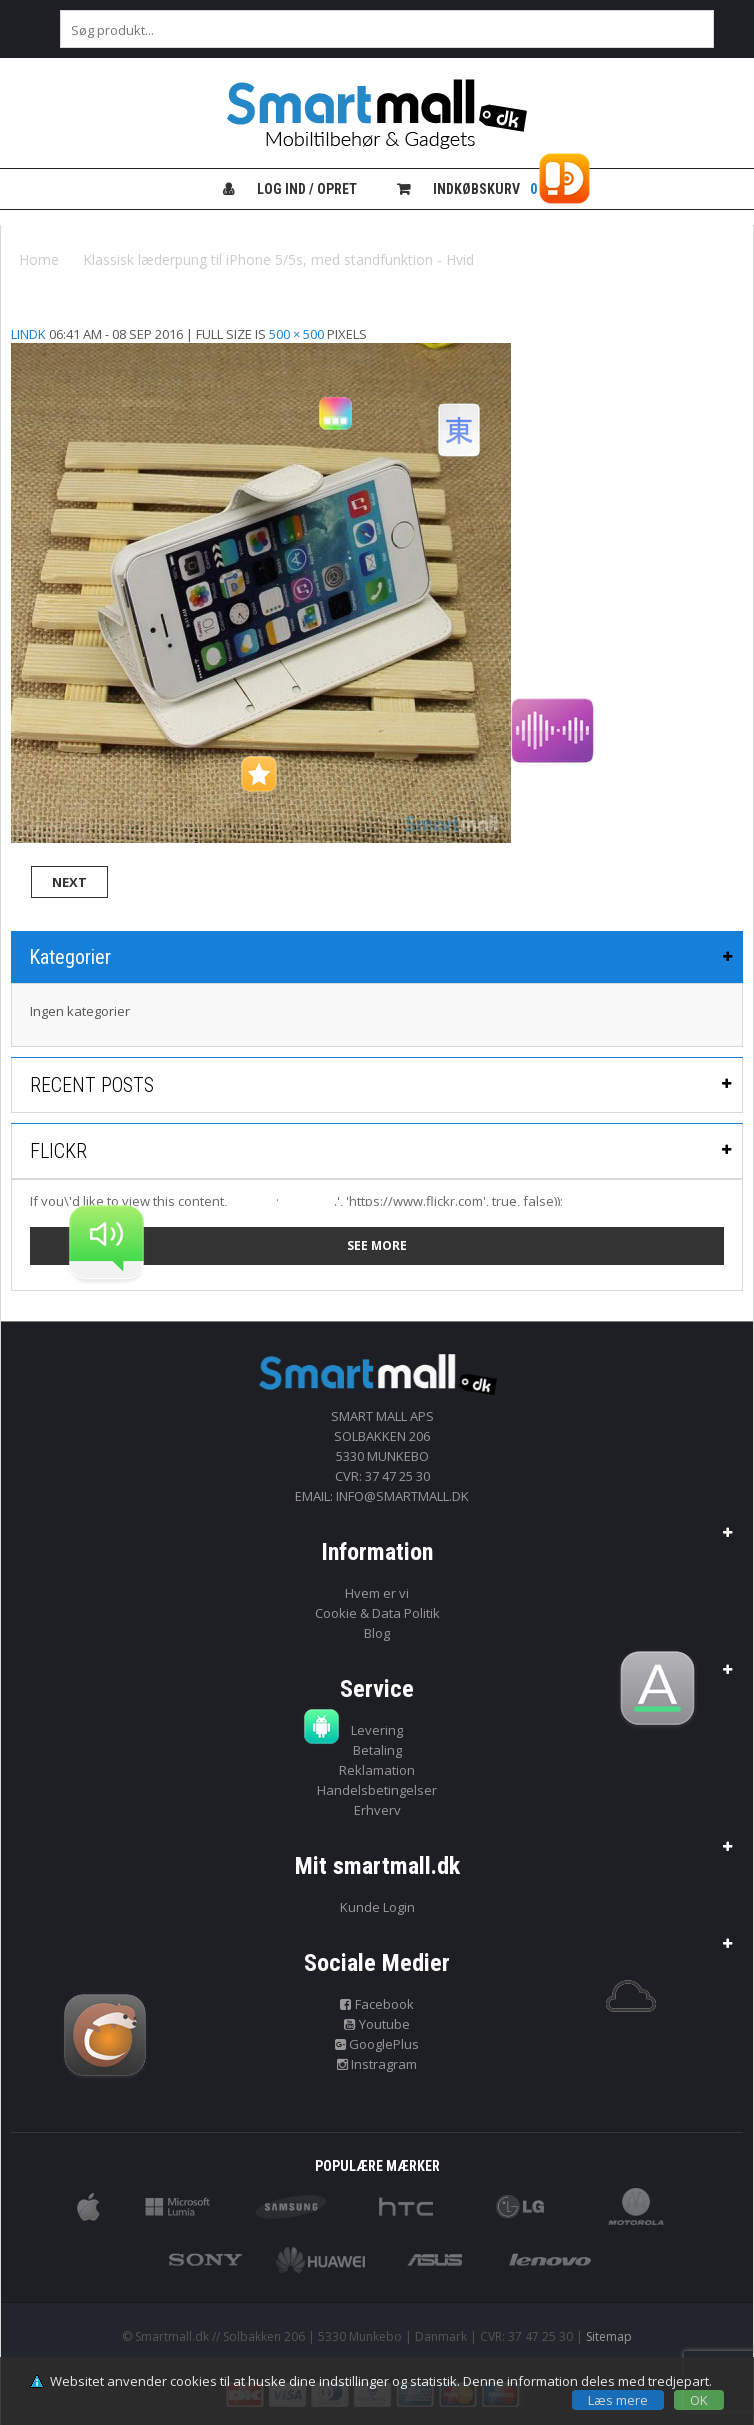 The width and height of the screenshot is (754, 2425). What do you see at coordinates (106, 1242) in the screenshot?
I see `open kmouth text-to-speech application` at bounding box center [106, 1242].